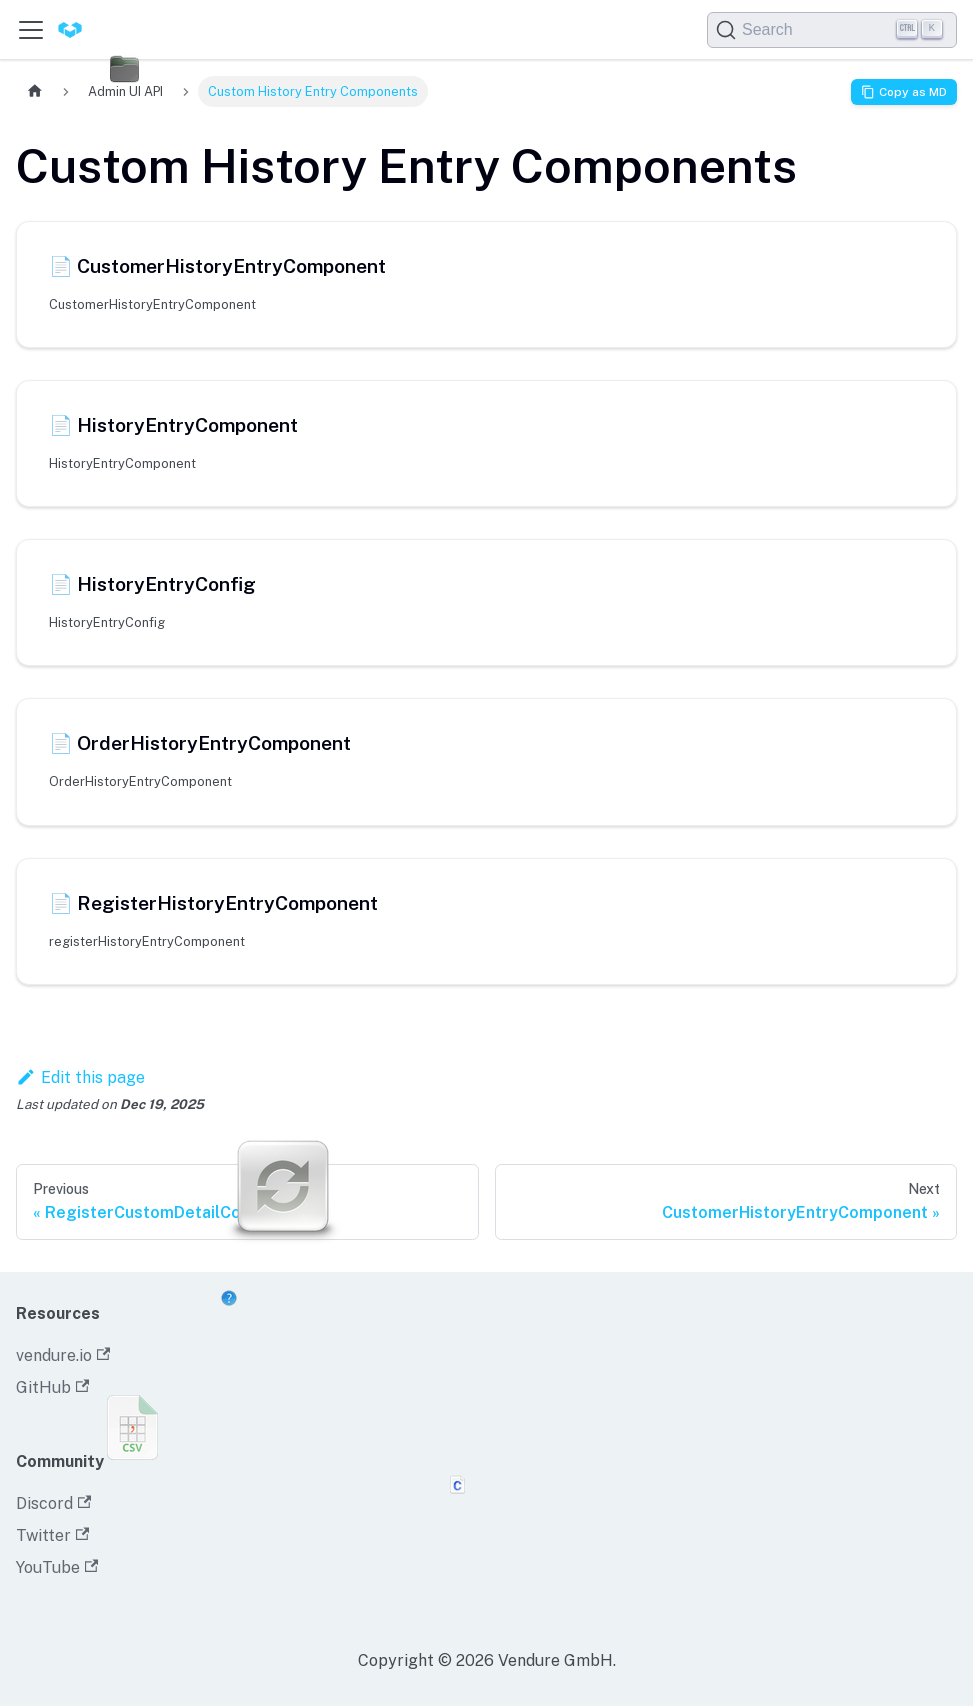 The image size is (973, 1706). Describe the element at coordinates (132, 1427) in the screenshot. I see `open a CSV spreadsheet file` at that location.